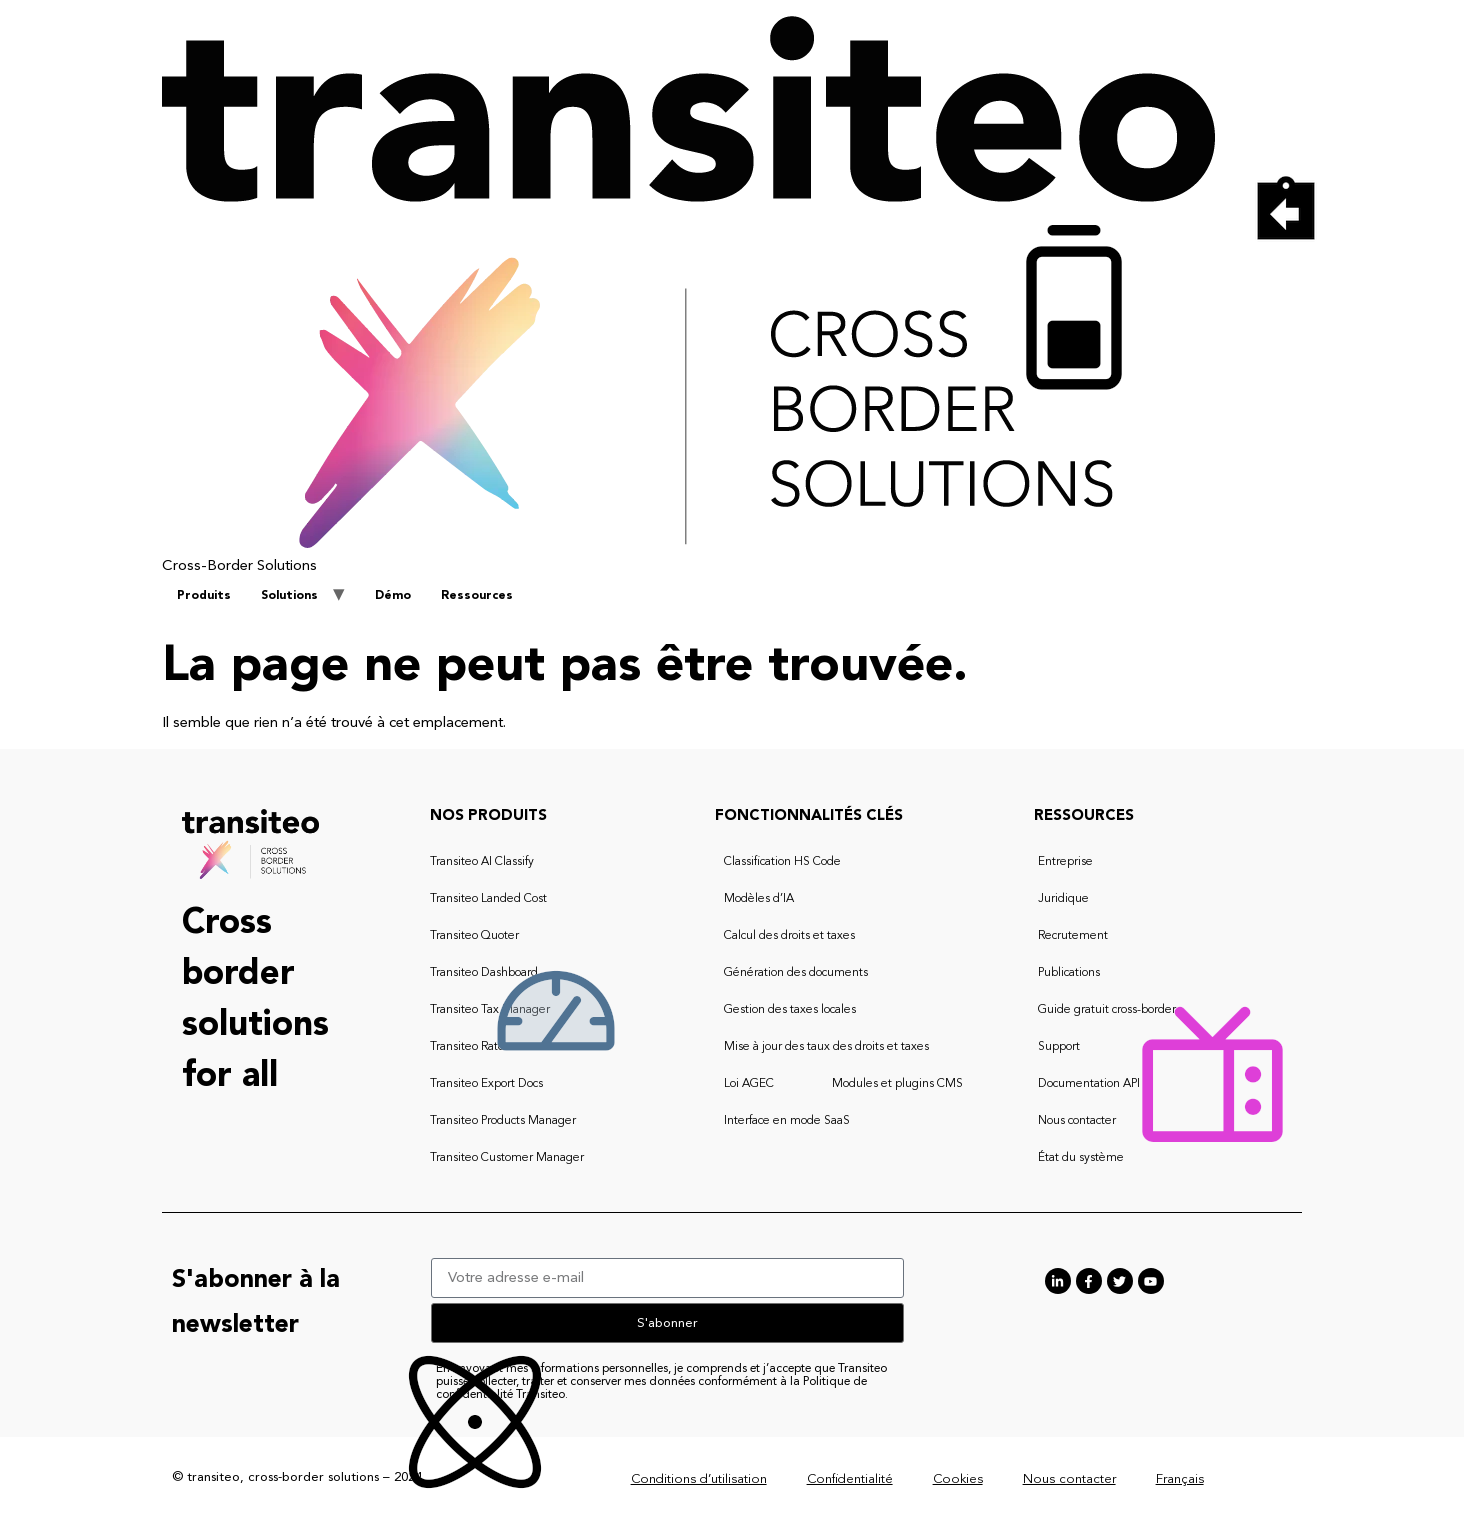 This screenshot has height=1523, width=1464. I want to click on return or send back an assignment, so click(1286, 211).